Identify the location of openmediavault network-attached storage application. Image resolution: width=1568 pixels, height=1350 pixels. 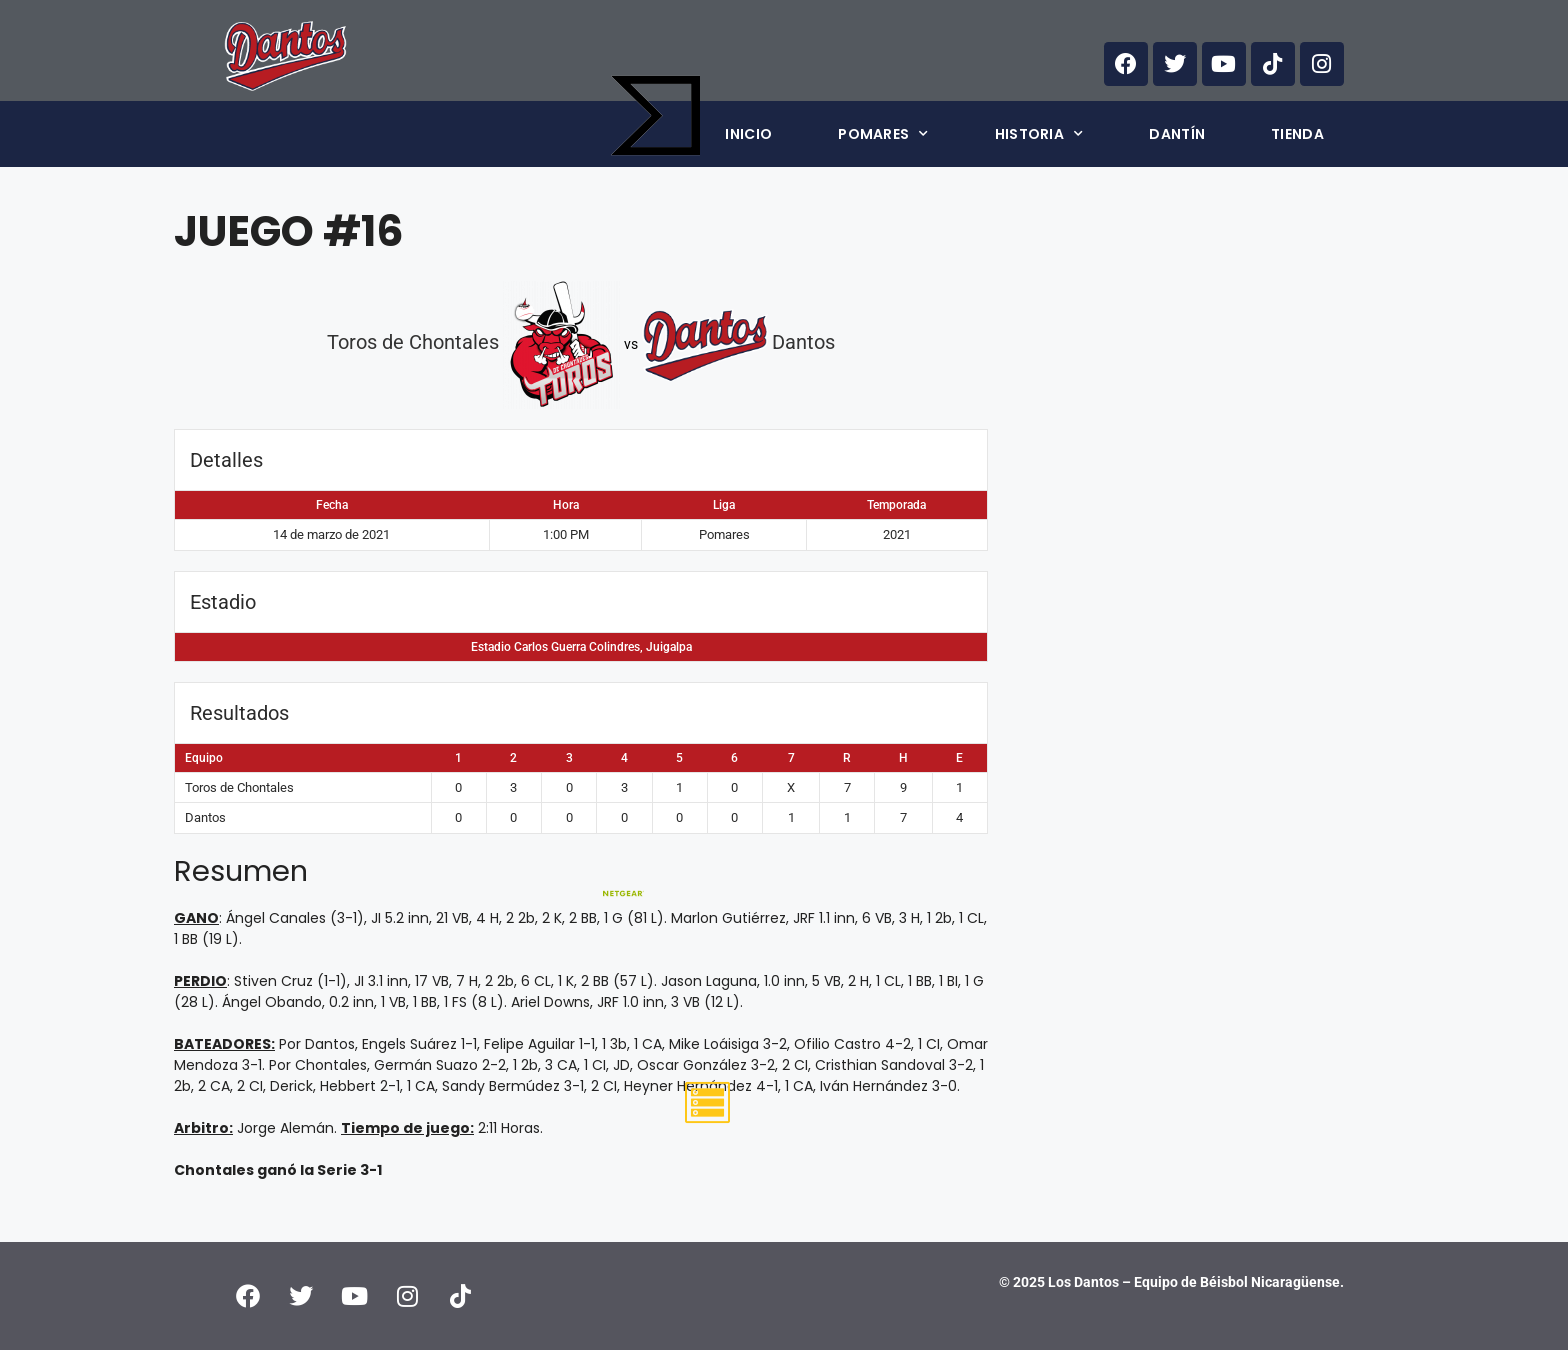
(707, 1102).